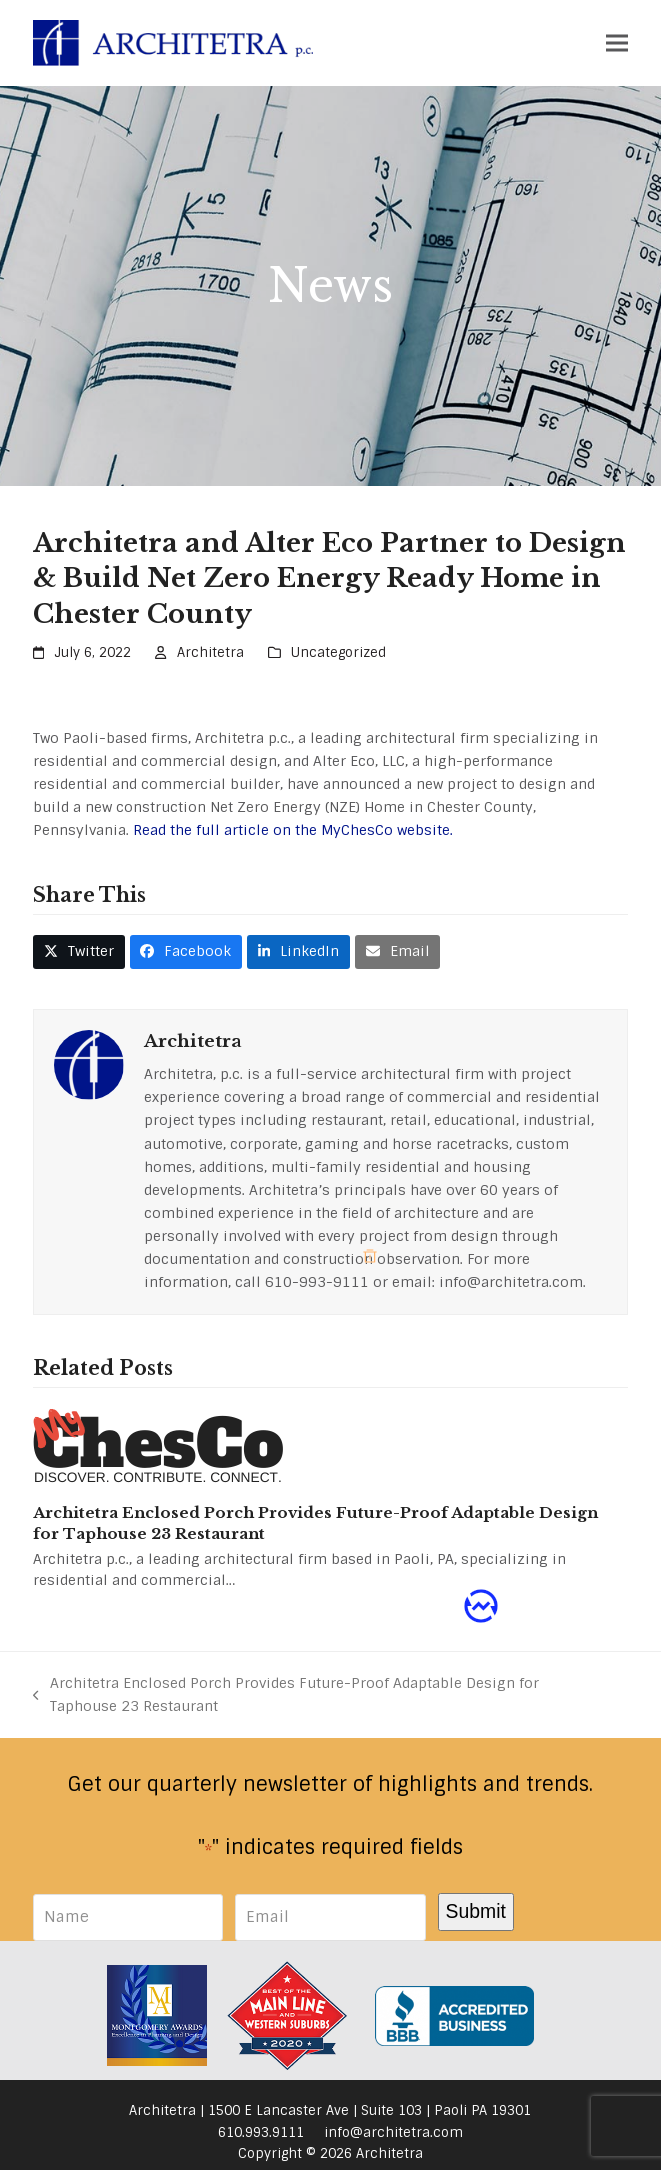  Describe the element at coordinates (481, 1606) in the screenshot. I see `exchange or convert funds` at that location.